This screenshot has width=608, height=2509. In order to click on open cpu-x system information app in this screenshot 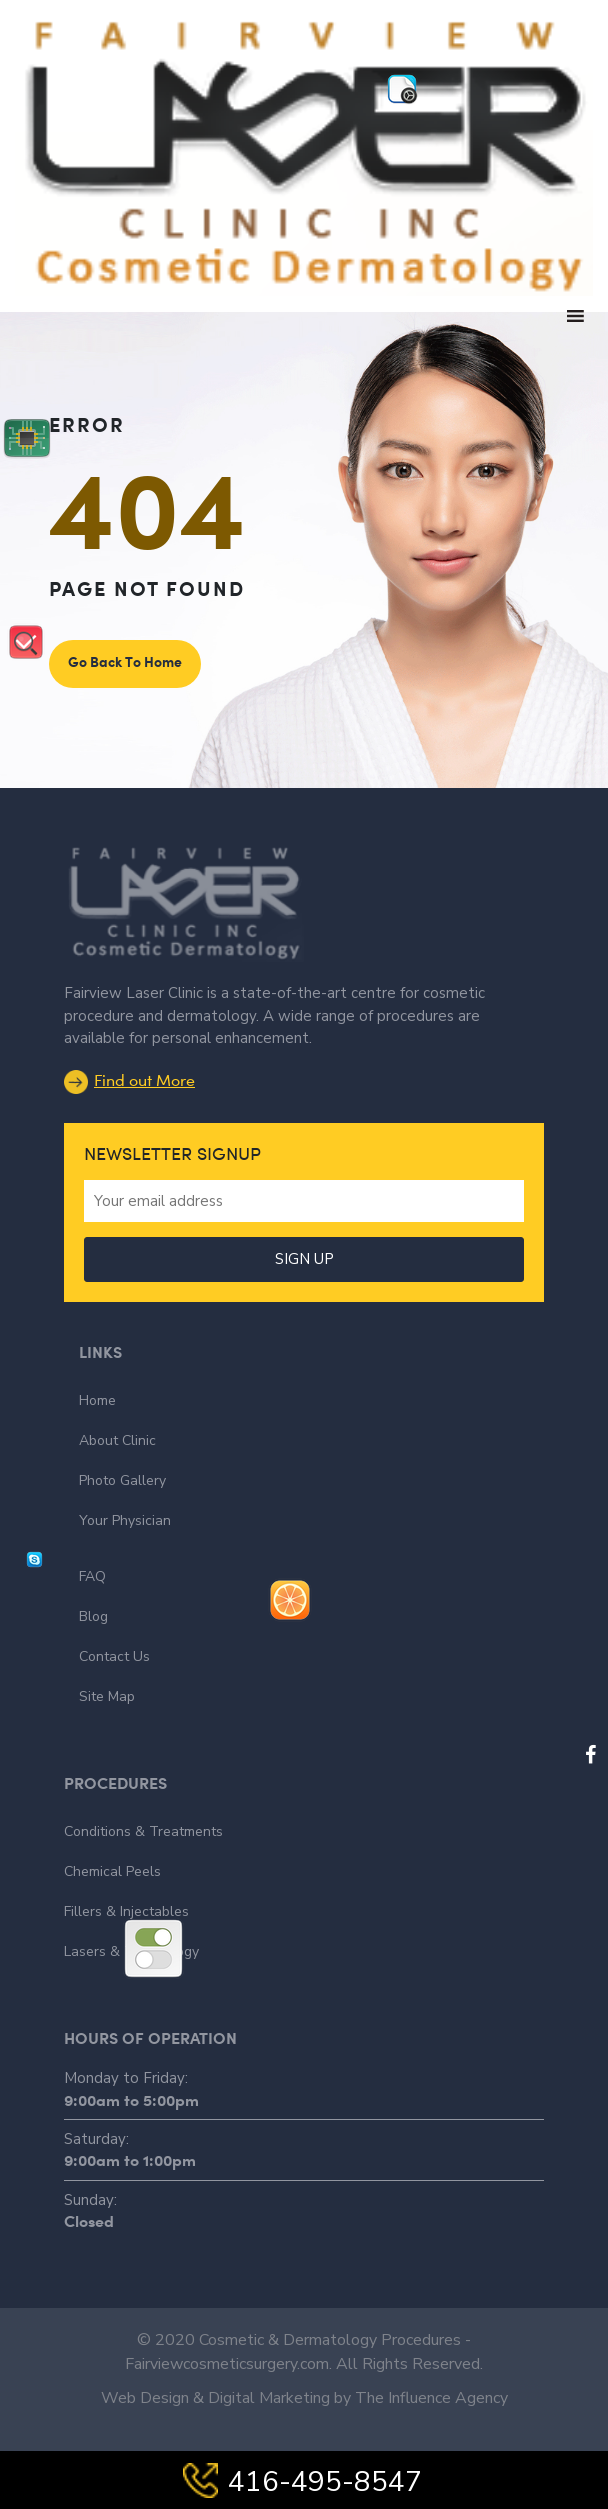, I will do `click(27, 438)`.